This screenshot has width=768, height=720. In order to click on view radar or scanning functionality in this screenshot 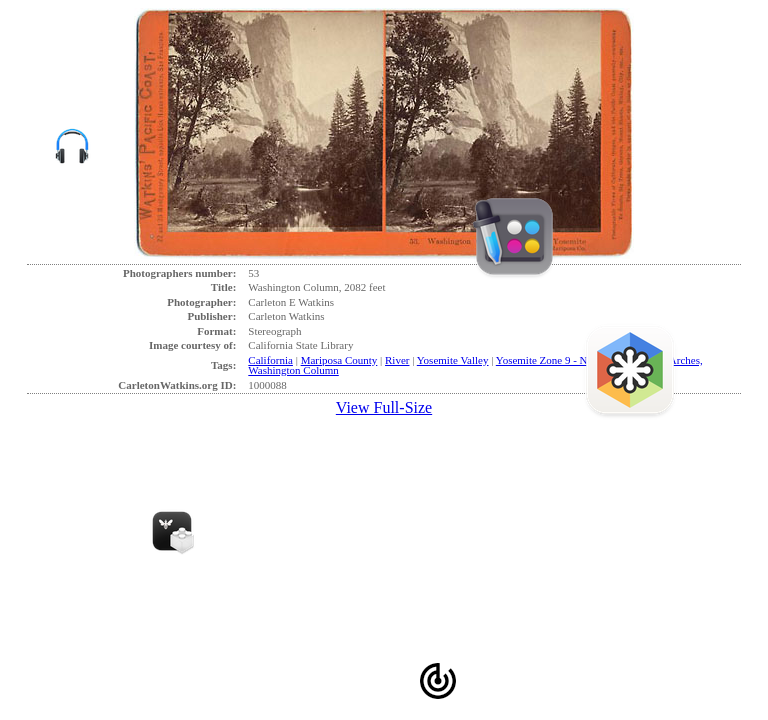, I will do `click(438, 681)`.